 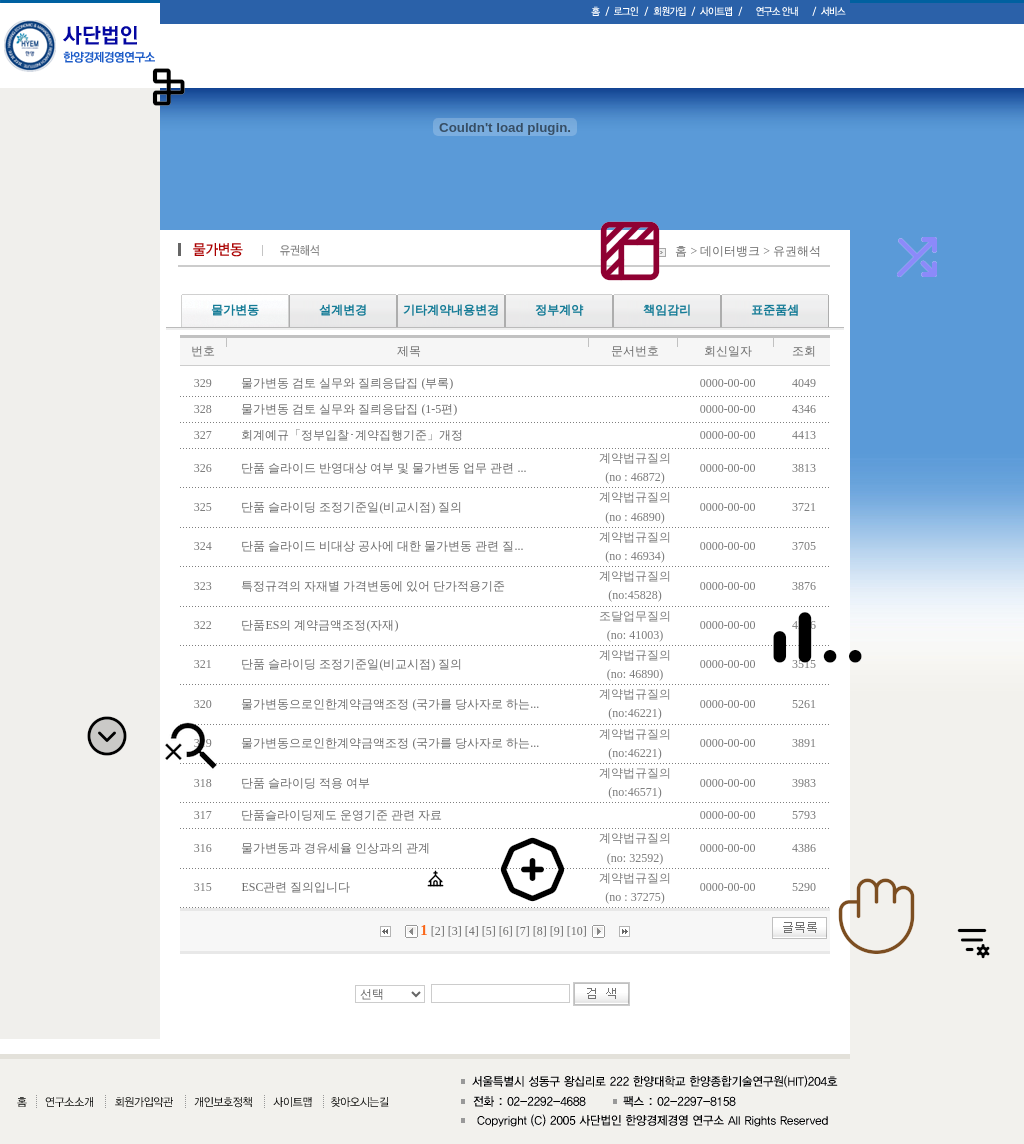 I want to click on open replit, so click(x=166, y=87).